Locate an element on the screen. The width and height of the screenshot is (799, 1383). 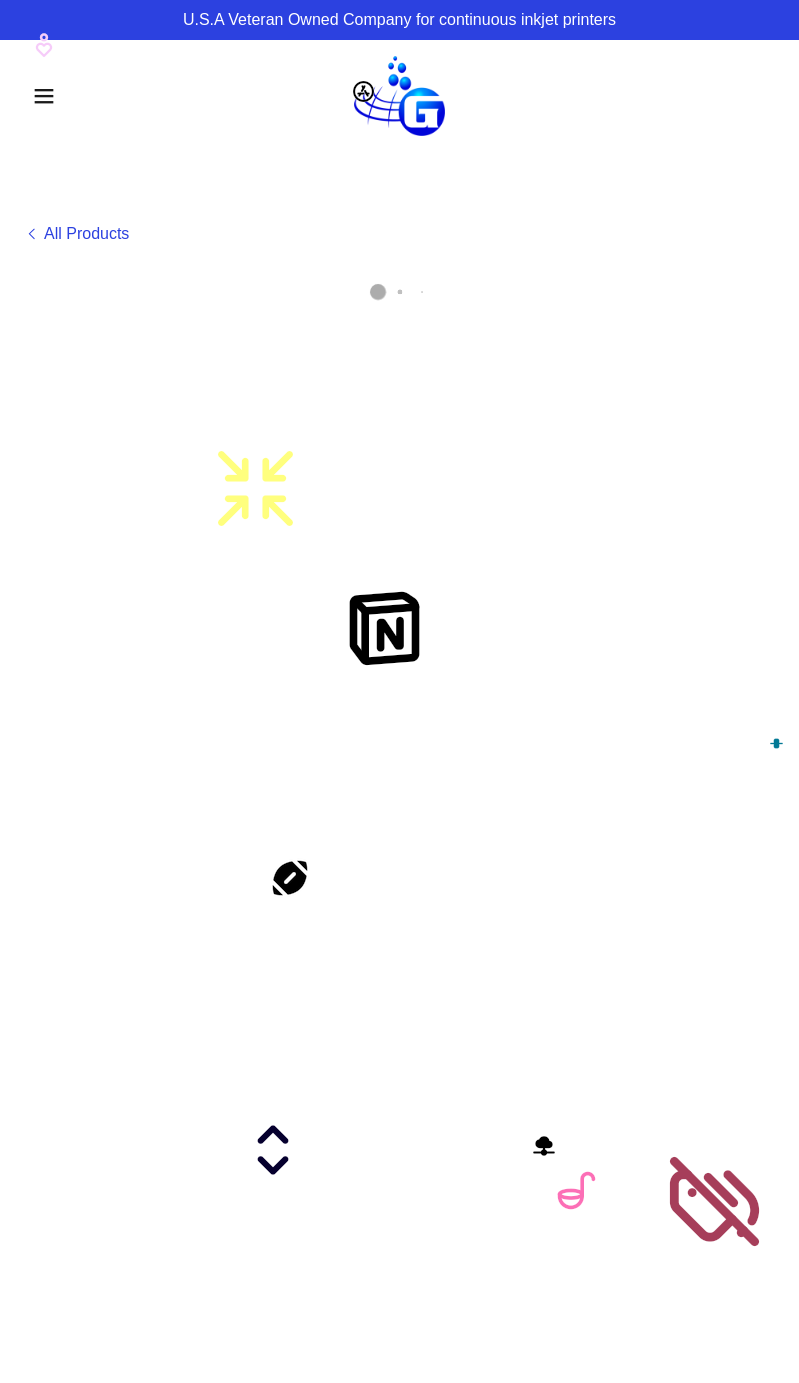
access cooking or recipe features is located at coordinates (576, 1190).